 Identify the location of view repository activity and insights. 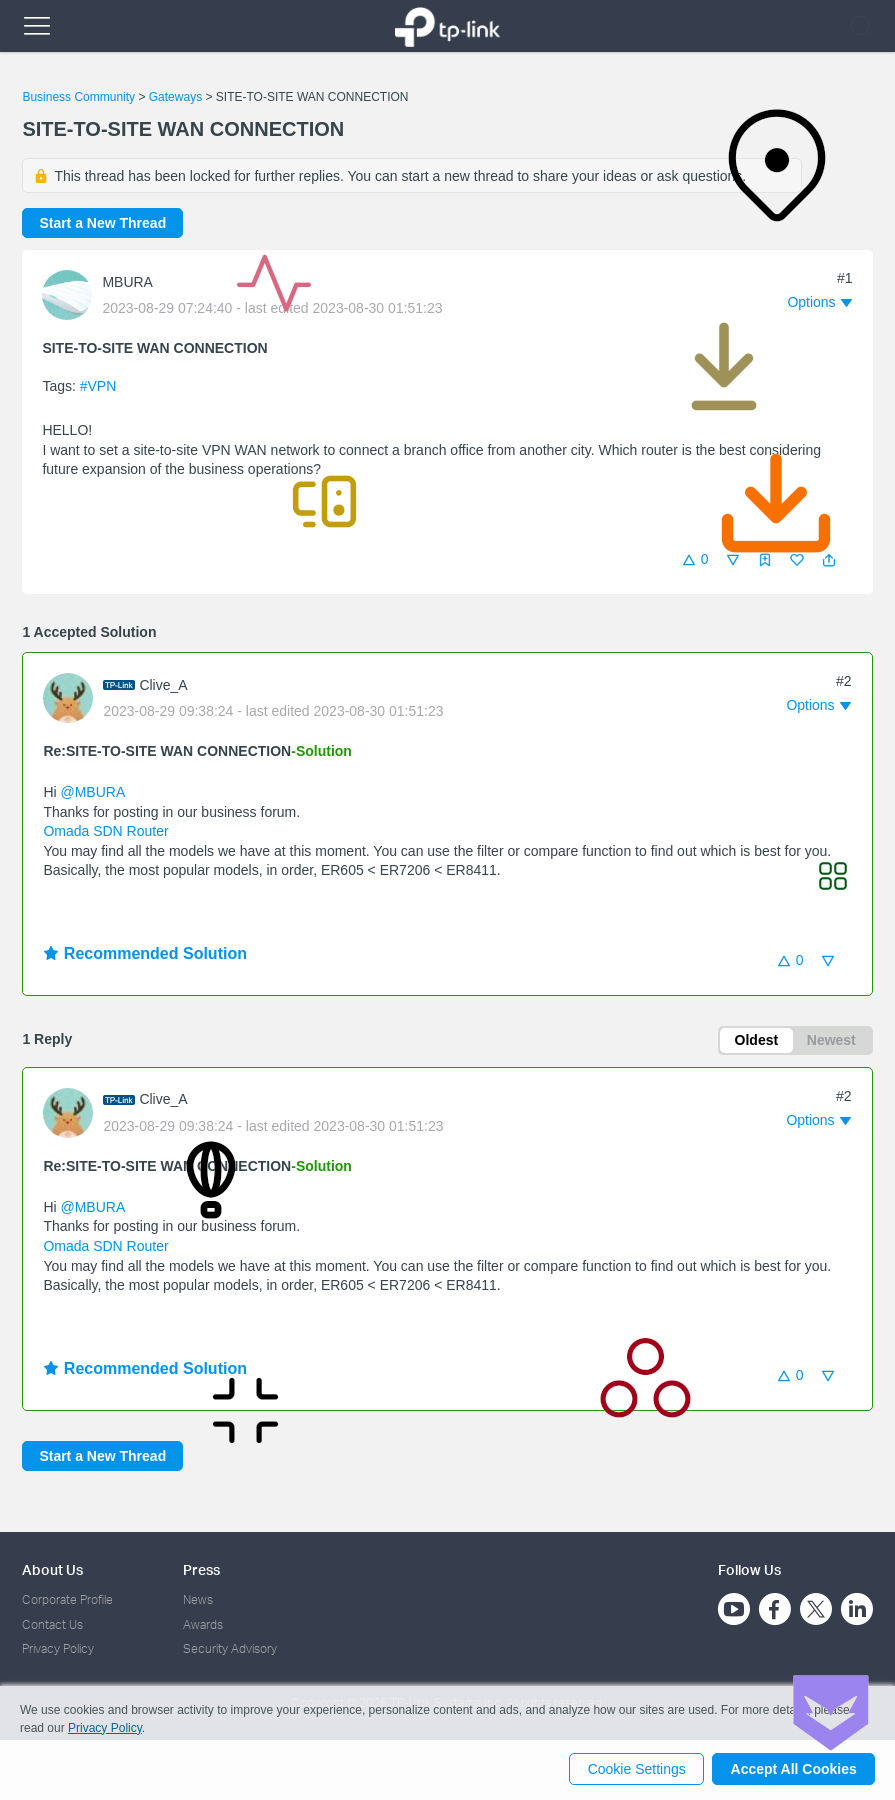
(274, 284).